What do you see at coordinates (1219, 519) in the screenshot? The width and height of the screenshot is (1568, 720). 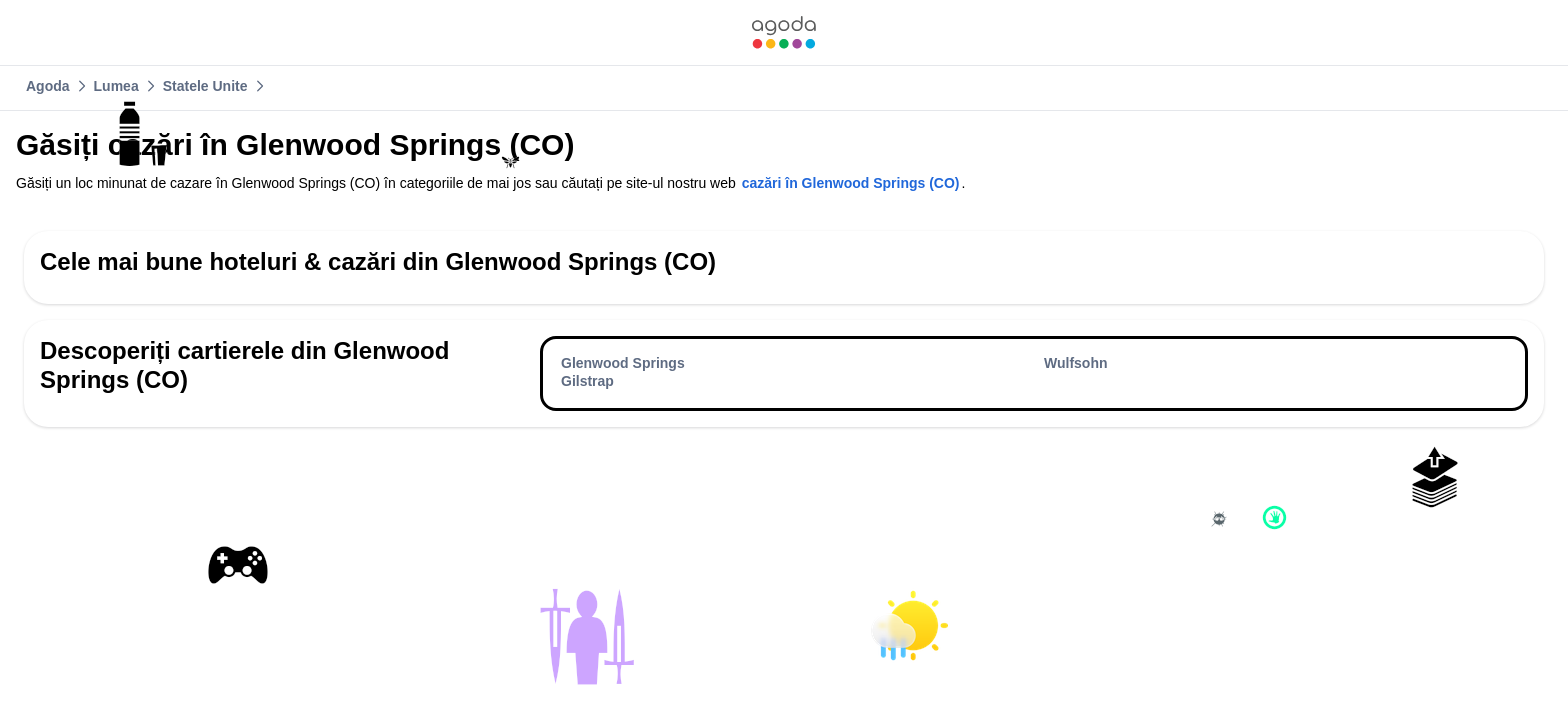 I see `activate magic or special ability` at bounding box center [1219, 519].